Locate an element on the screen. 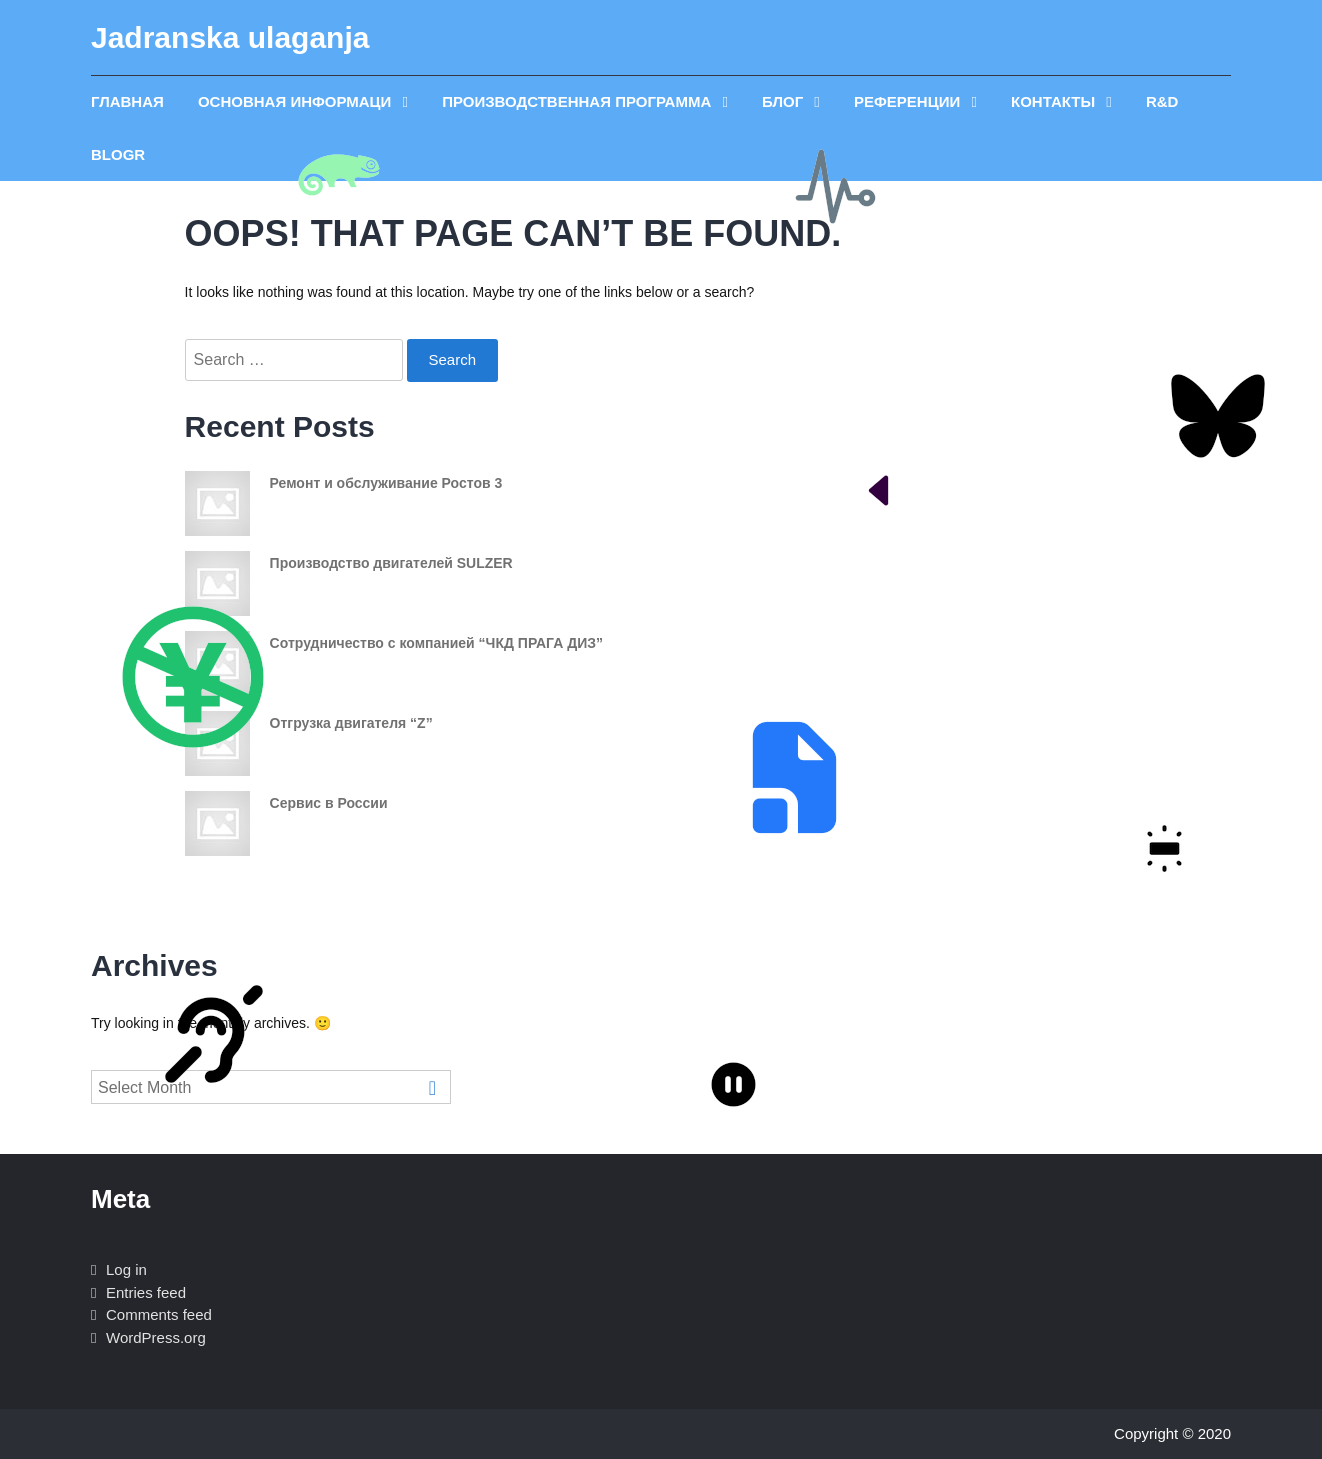 This screenshot has height=1459, width=1322. open Bluesky app is located at coordinates (1218, 416).